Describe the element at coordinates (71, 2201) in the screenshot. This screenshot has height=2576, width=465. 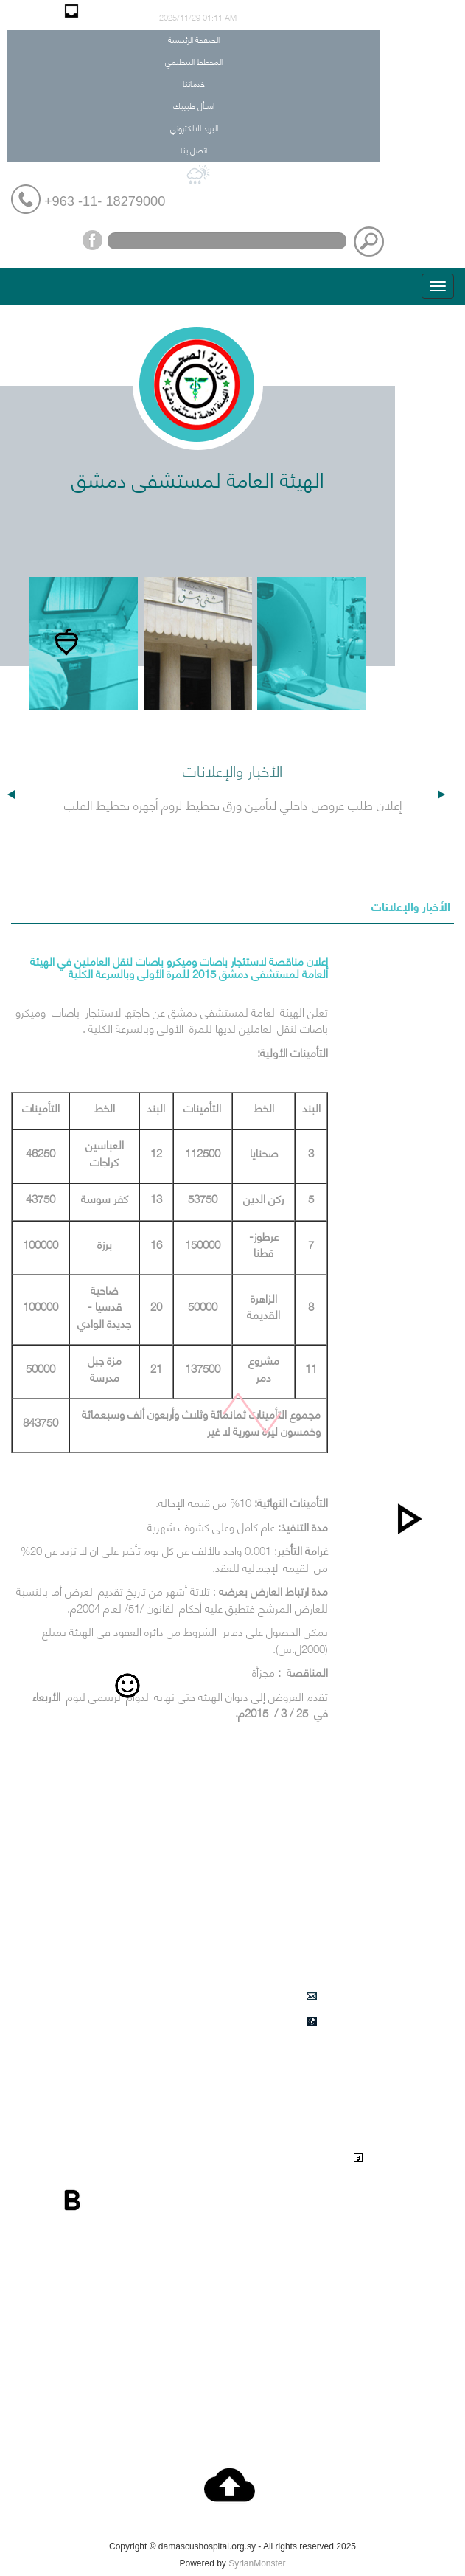
I see `apply bold formatting to selected text` at that location.